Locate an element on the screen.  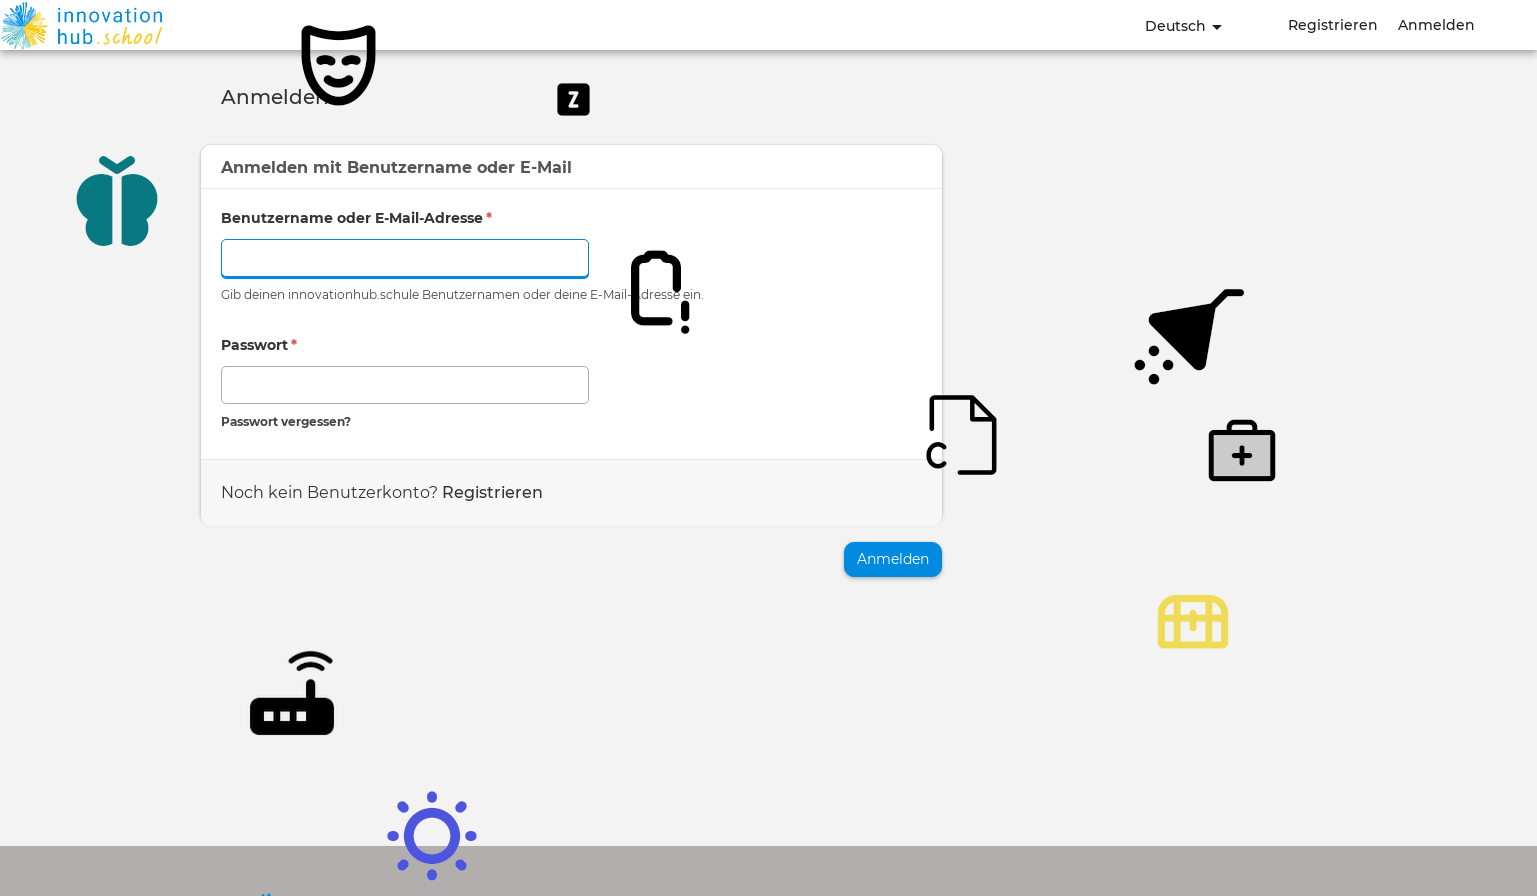
decrease screen brightness is located at coordinates (432, 836).